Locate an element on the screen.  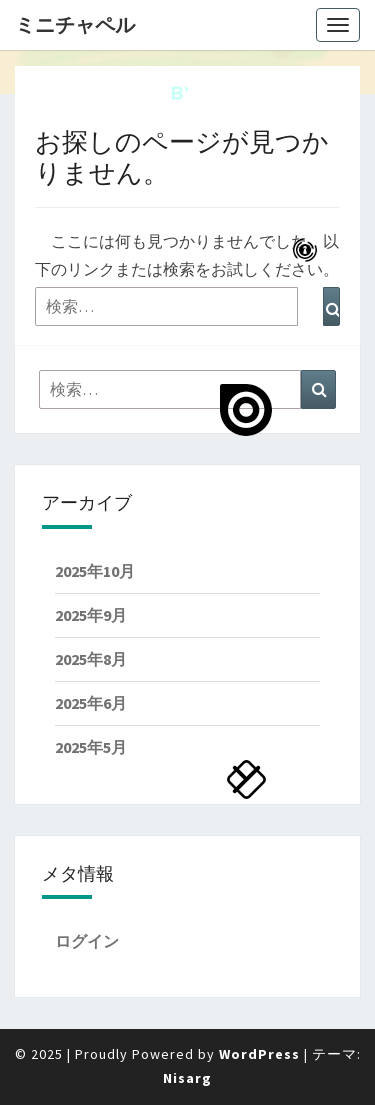
open bloglovin app or website is located at coordinates (180, 93).